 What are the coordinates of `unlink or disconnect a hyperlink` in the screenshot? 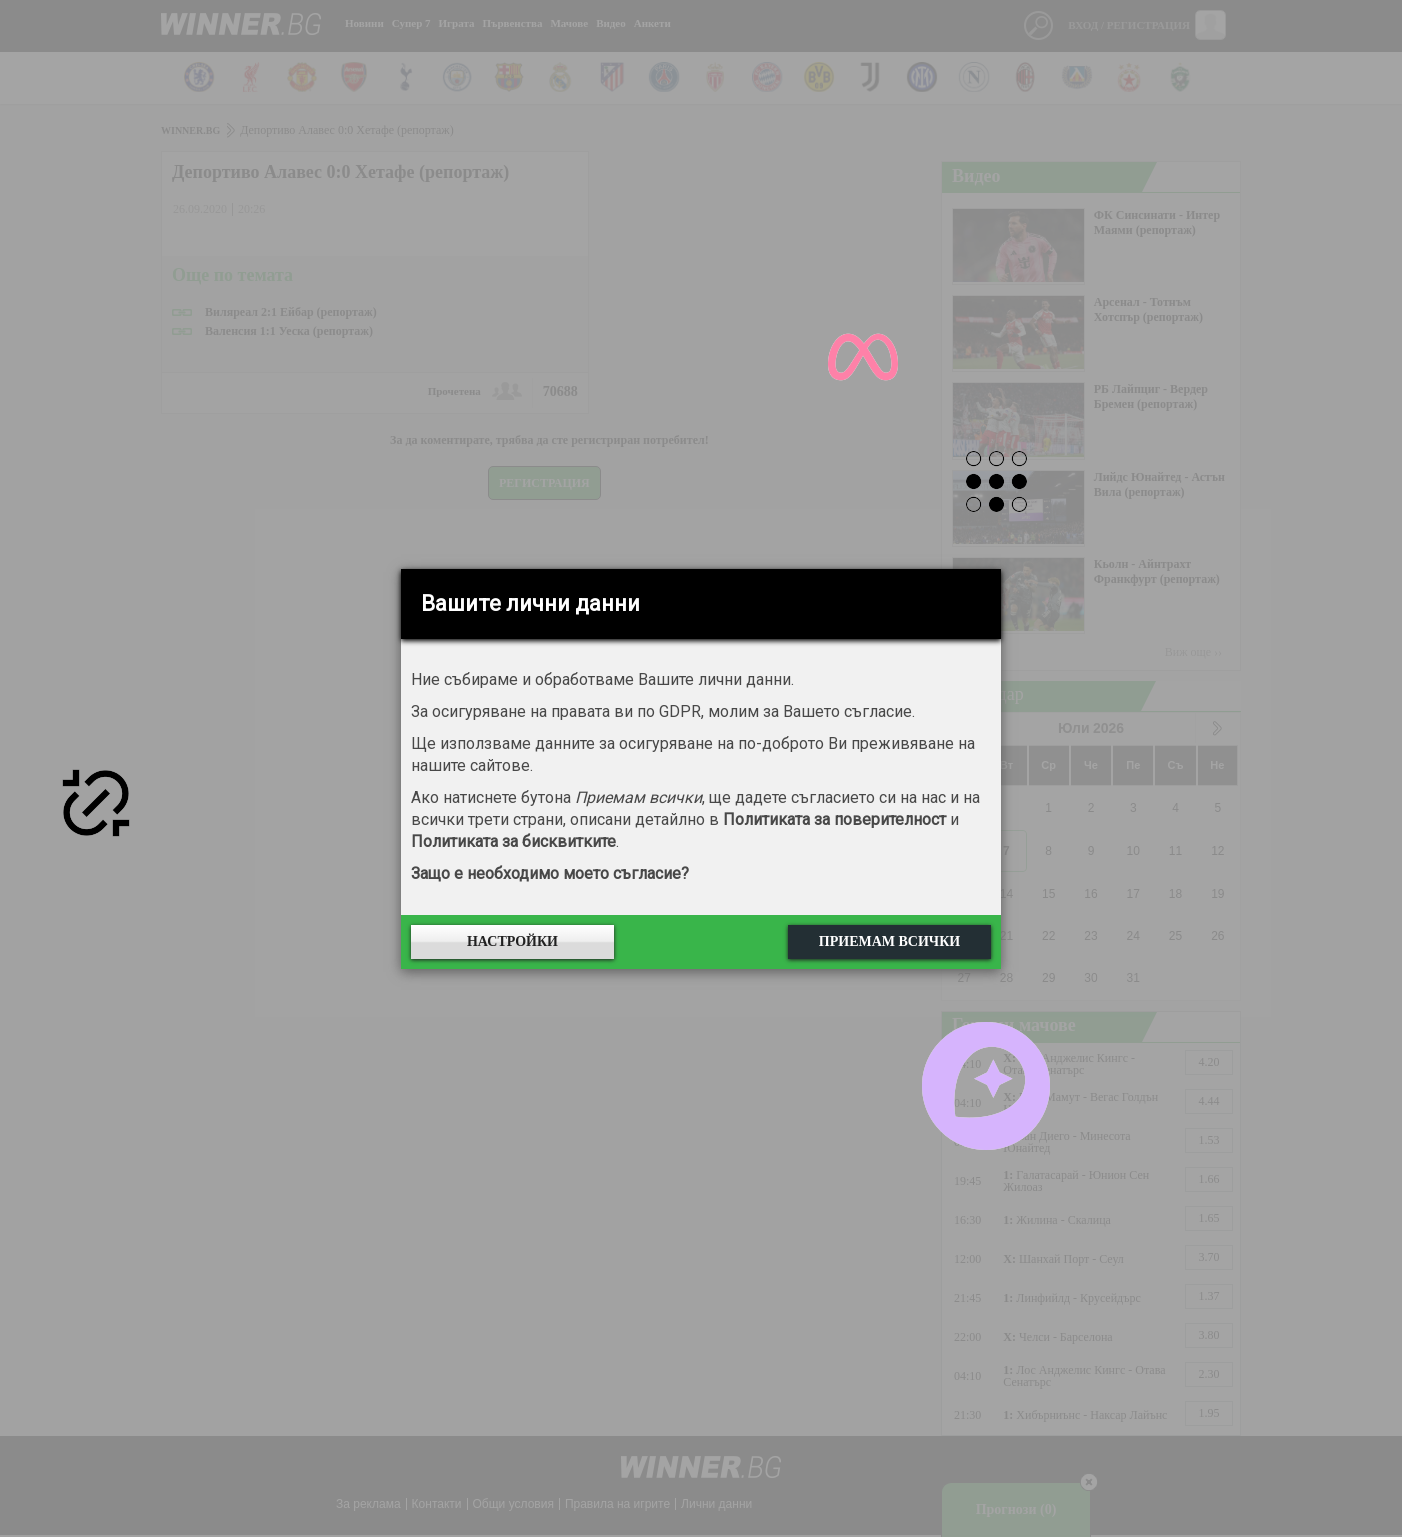 It's located at (96, 803).